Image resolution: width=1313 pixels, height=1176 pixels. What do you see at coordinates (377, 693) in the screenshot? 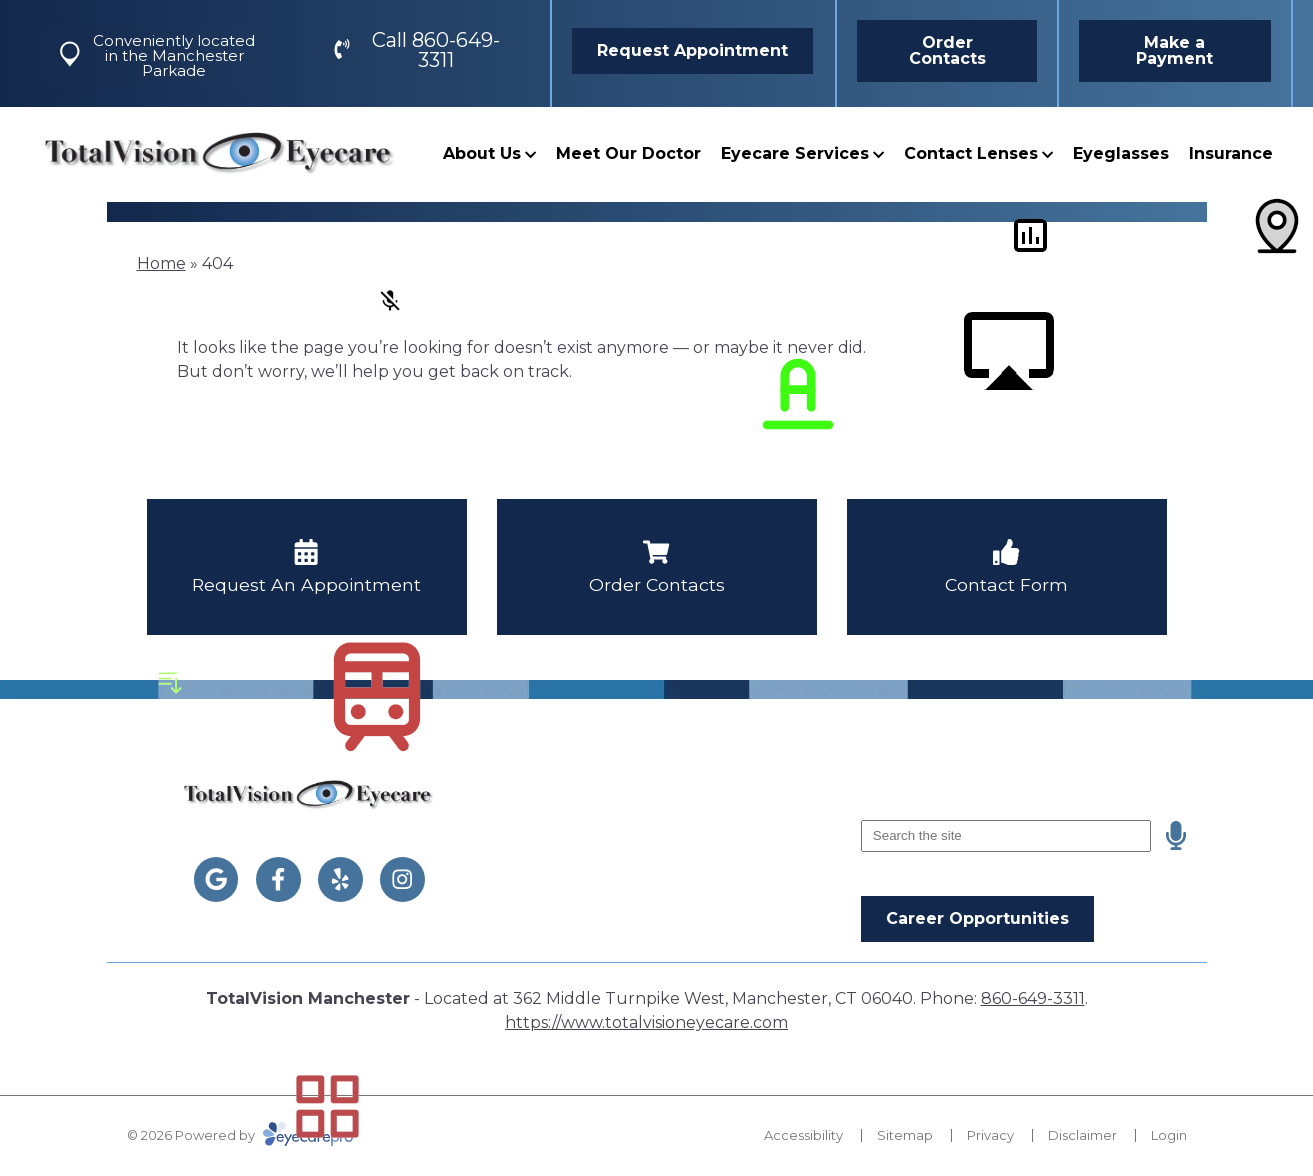
I see `access train schedules or railway information` at bounding box center [377, 693].